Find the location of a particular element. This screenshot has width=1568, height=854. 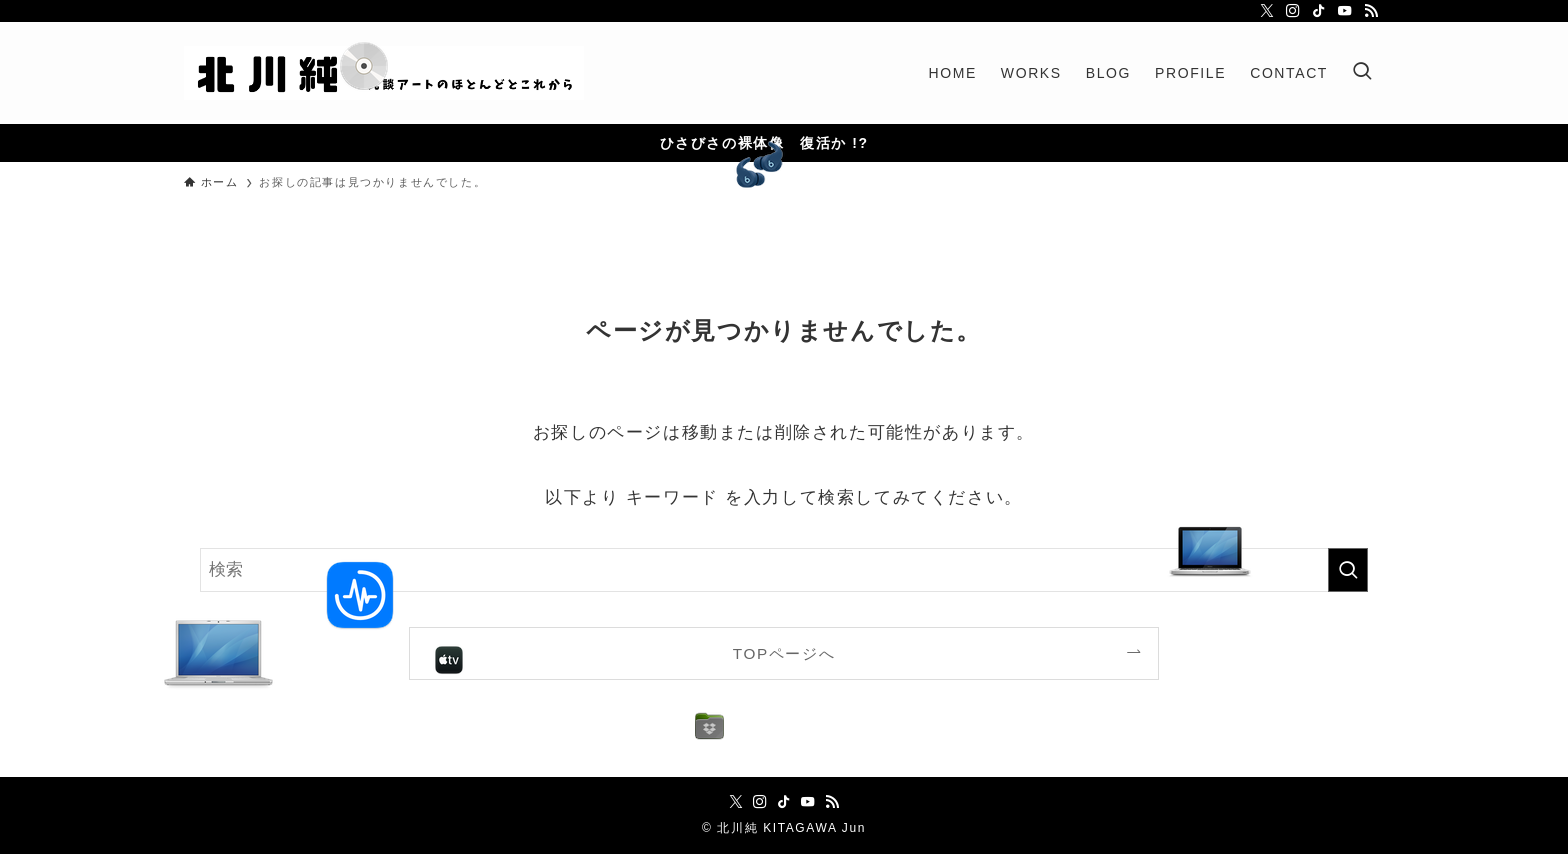

access system diagnostic logs is located at coordinates (360, 595).